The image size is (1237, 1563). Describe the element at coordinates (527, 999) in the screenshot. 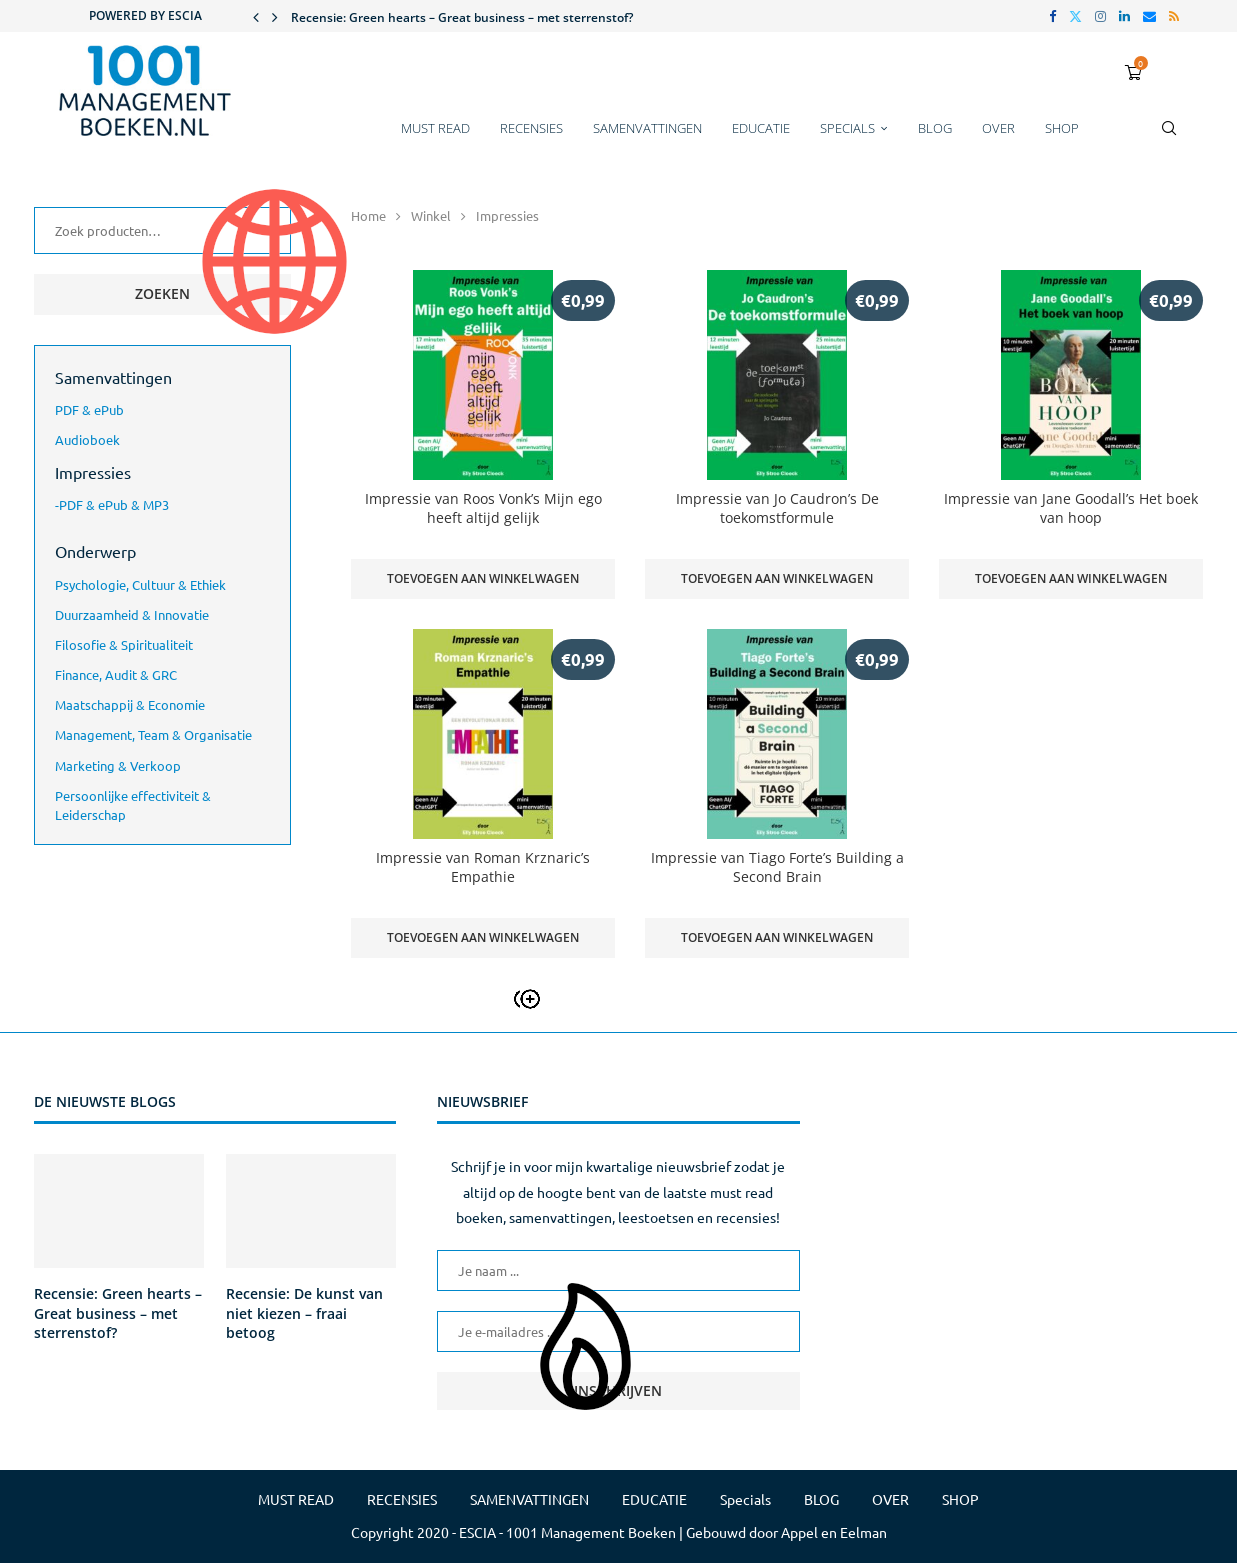

I see `duplicate or copy a control point` at that location.